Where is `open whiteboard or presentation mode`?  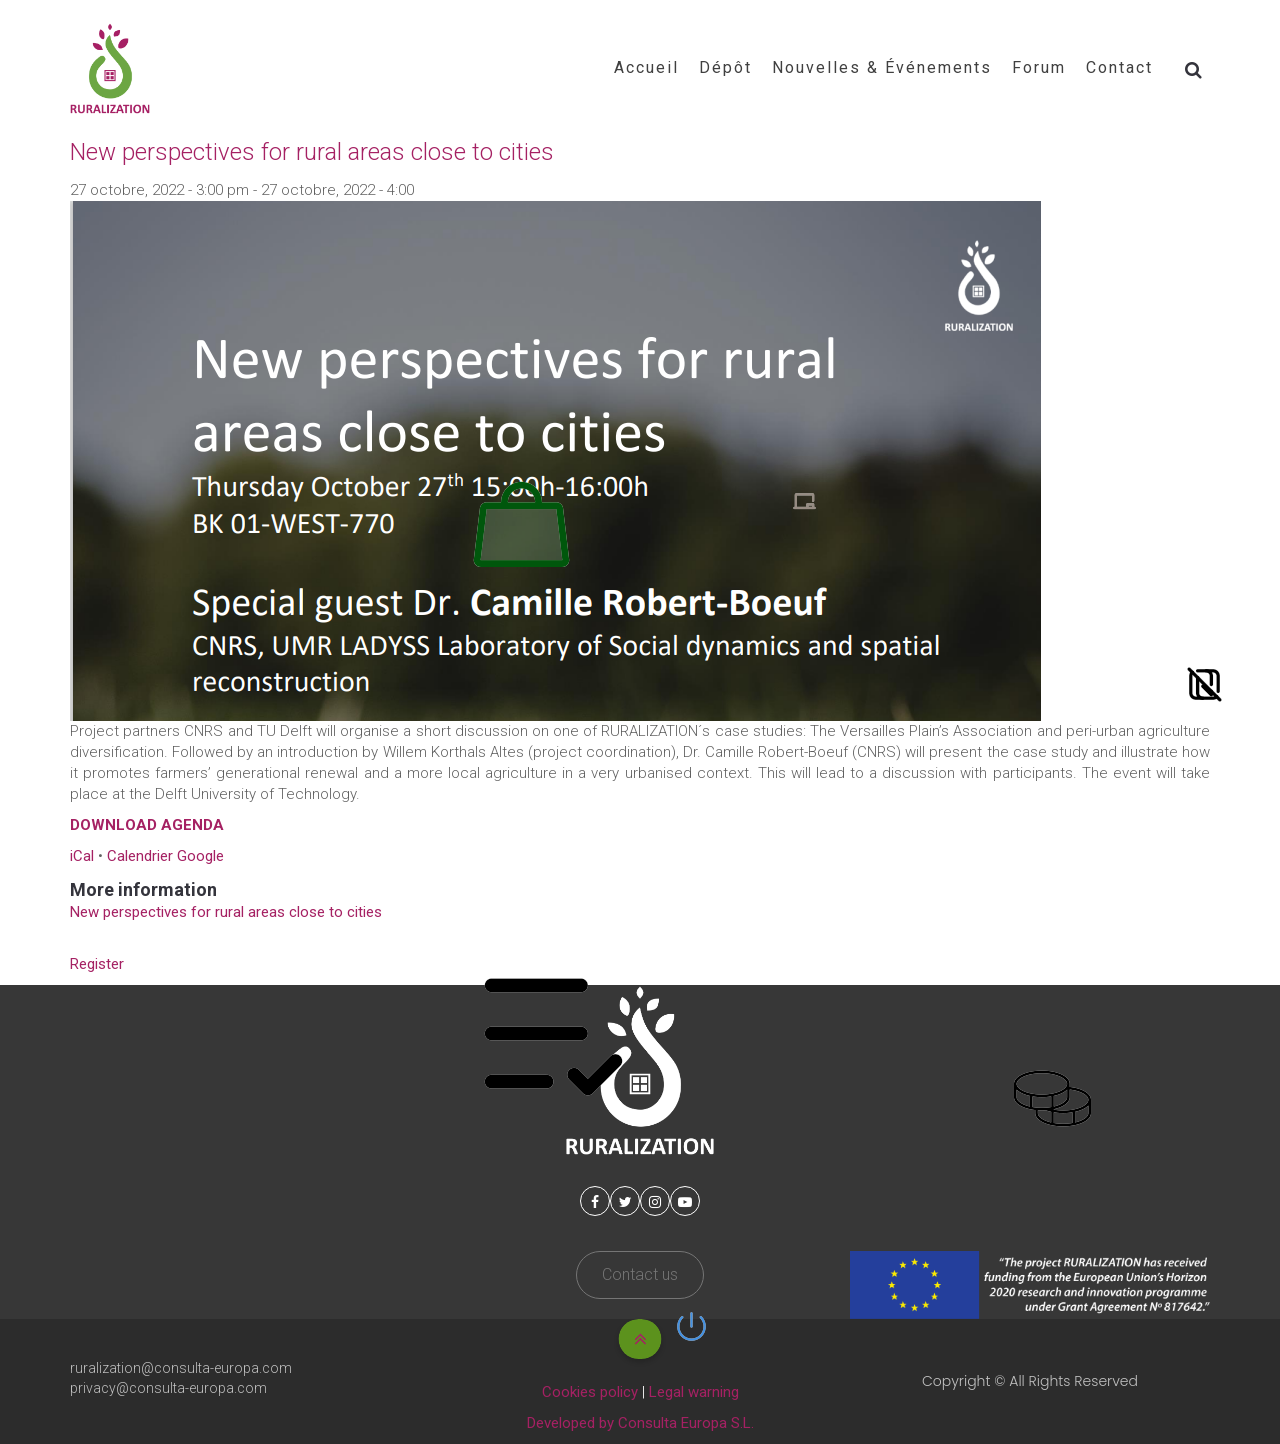 open whiteboard or presentation mode is located at coordinates (804, 501).